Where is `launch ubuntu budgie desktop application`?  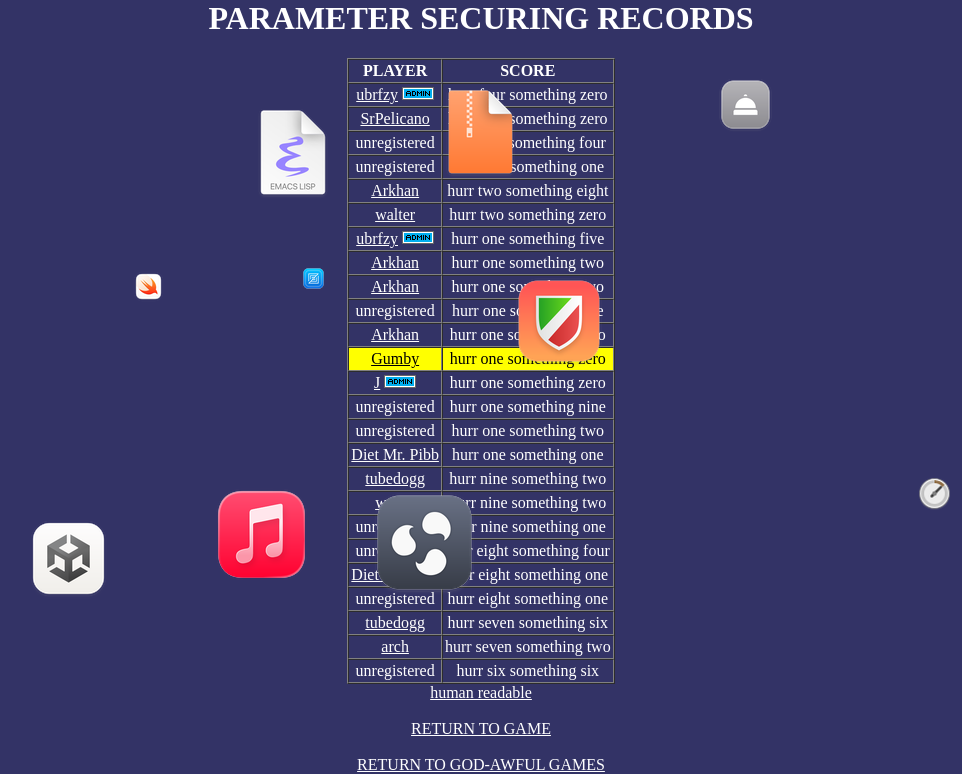
launch ubuntu budgie desktop application is located at coordinates (424, 542).